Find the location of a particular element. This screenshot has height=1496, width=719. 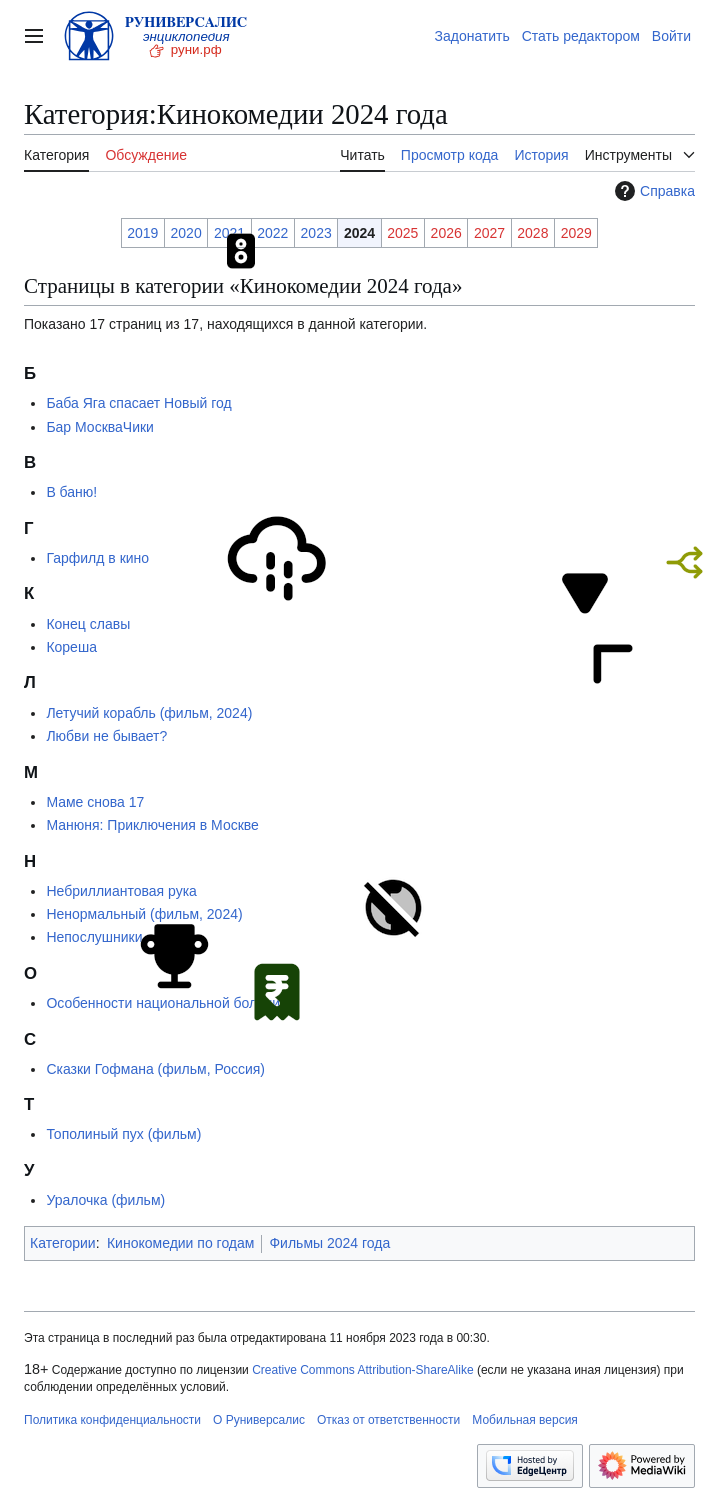

adjust speaker or audio output settings is located at coordinates (241, 251).